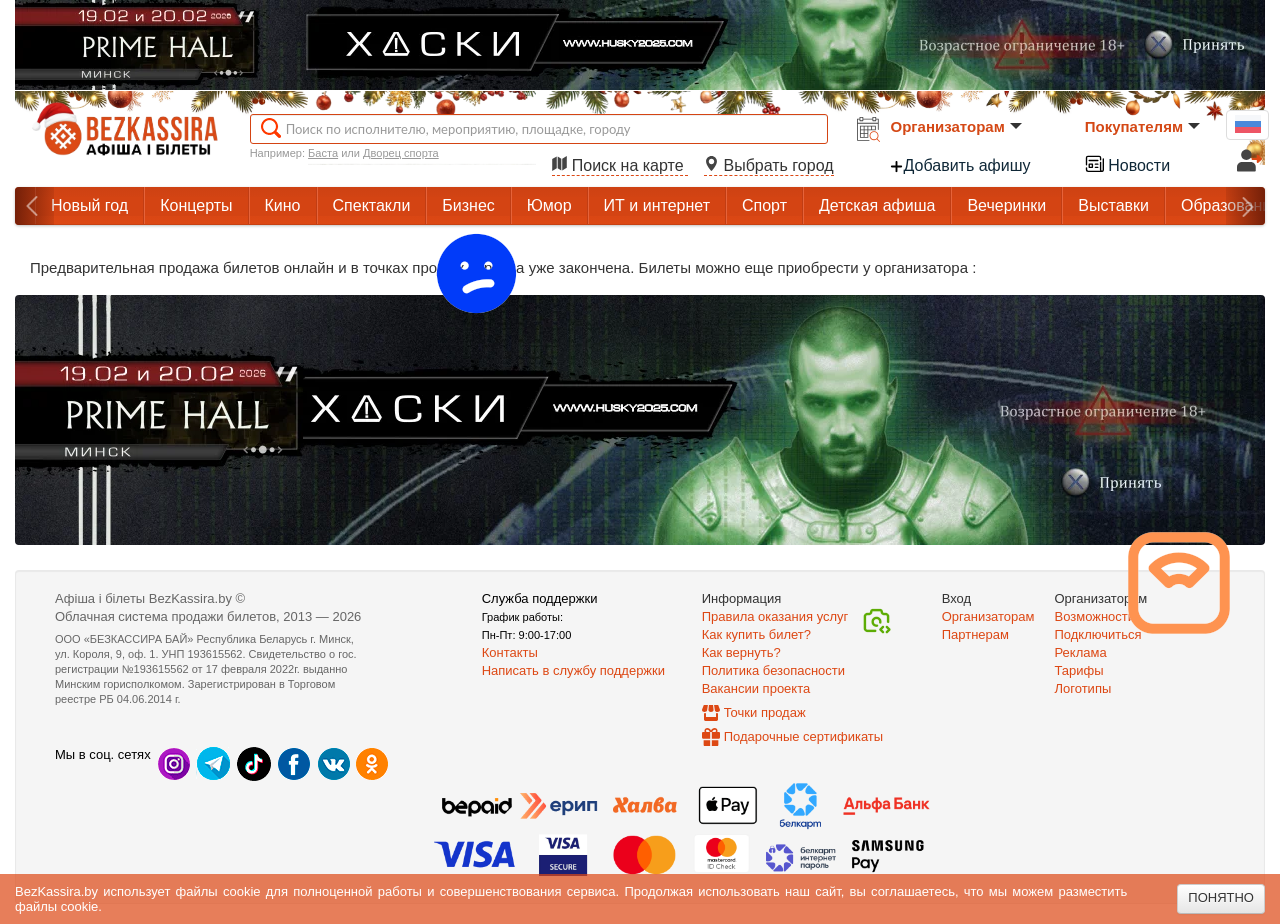 The image size is (1280, 924). I want to click on view weight or measurement data, so click(1179, 583).